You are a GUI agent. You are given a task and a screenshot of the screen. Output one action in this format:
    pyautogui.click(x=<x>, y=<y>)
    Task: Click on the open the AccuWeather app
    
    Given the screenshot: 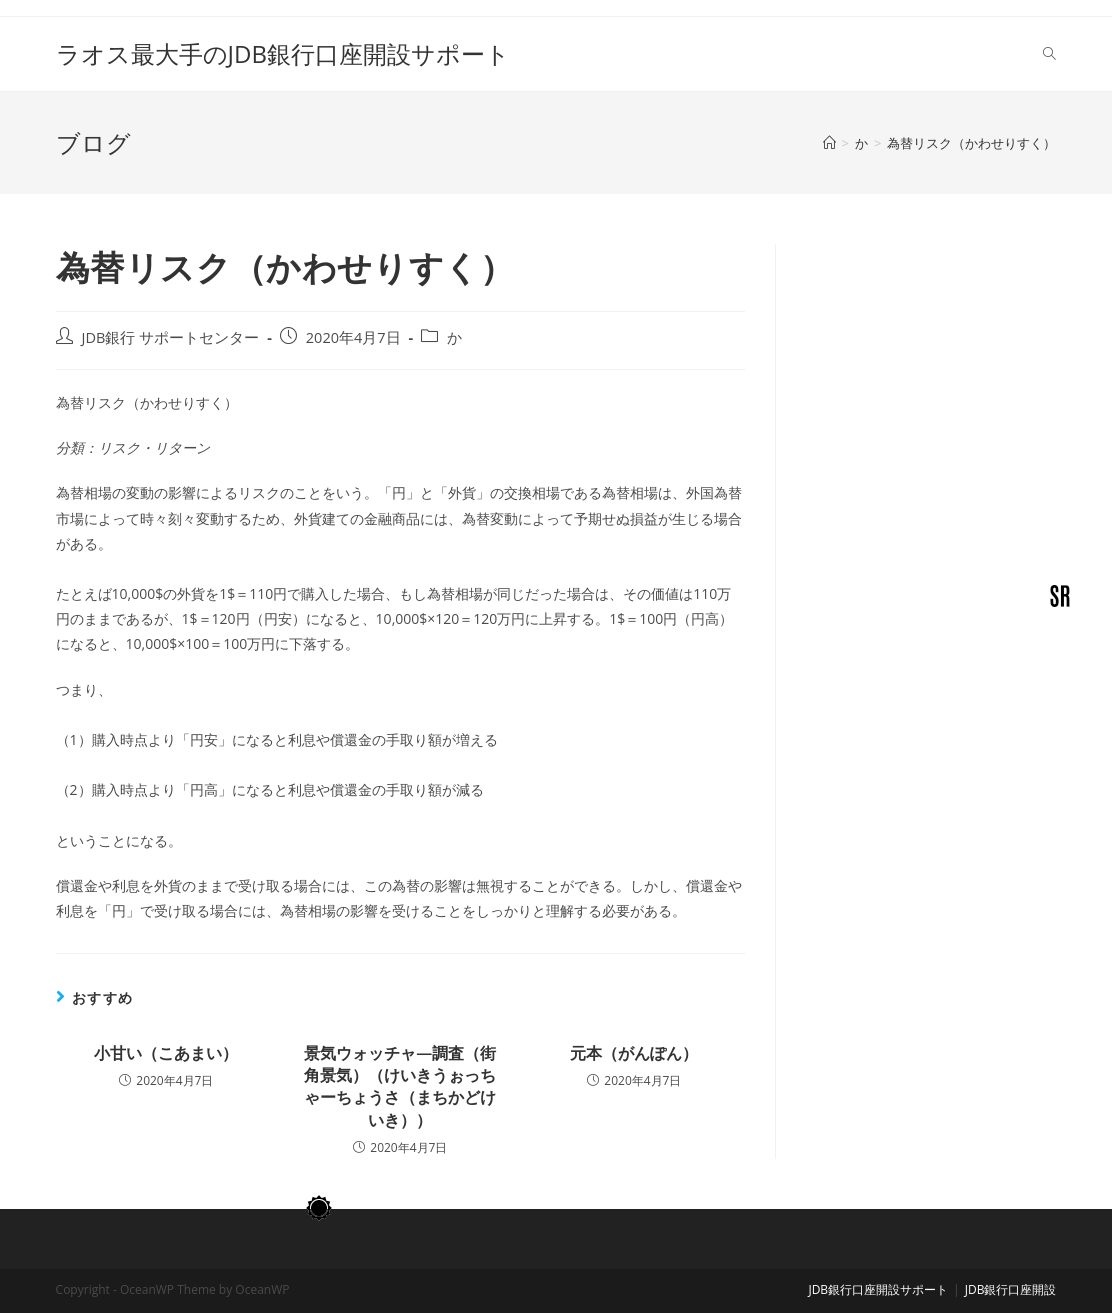 What is the action you would take?
    pyautogui.click(x=319, y=1208)
    